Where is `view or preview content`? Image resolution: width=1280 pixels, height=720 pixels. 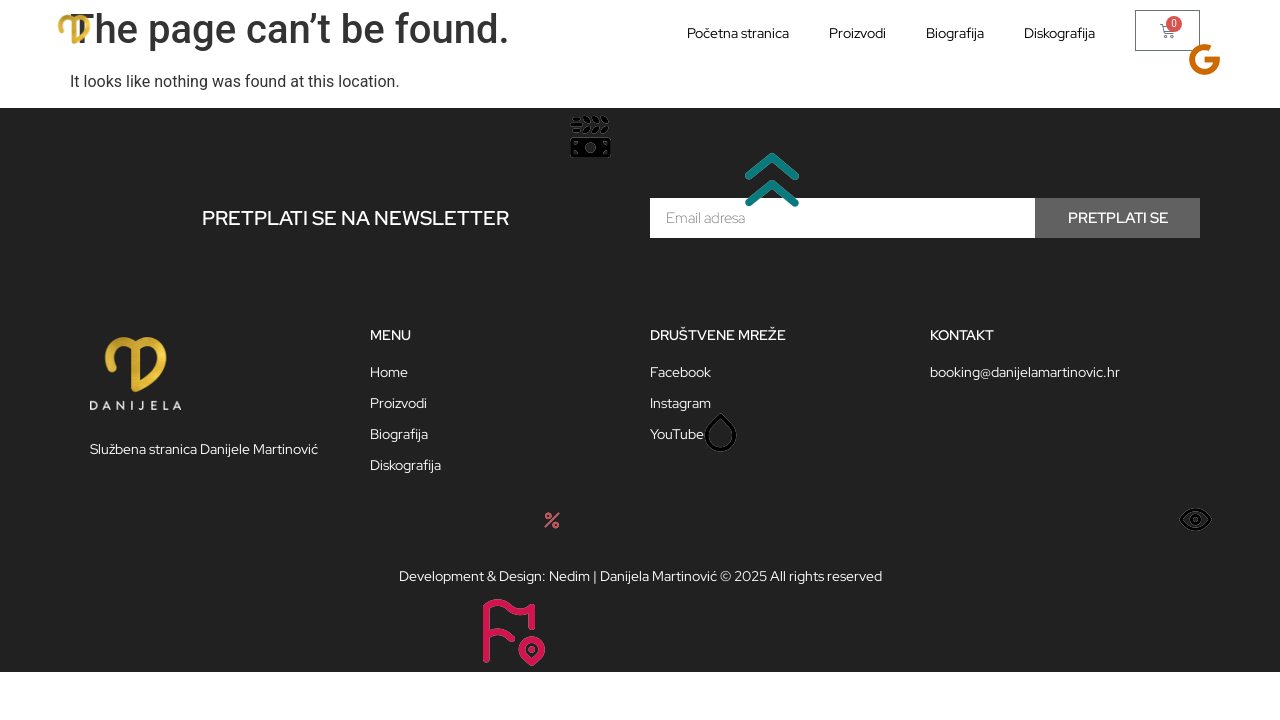
view or preview content is located at coordinates (1195, 519).